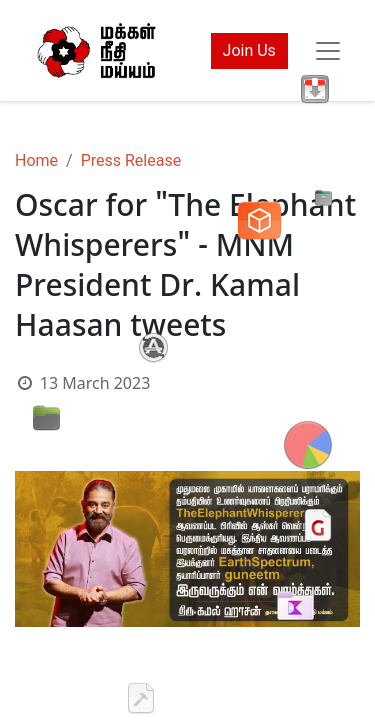  What do you see at coordinates (141, 698) in the screenshot?
I see `a makefile or build configuration file` at bounding box center [141, 698].